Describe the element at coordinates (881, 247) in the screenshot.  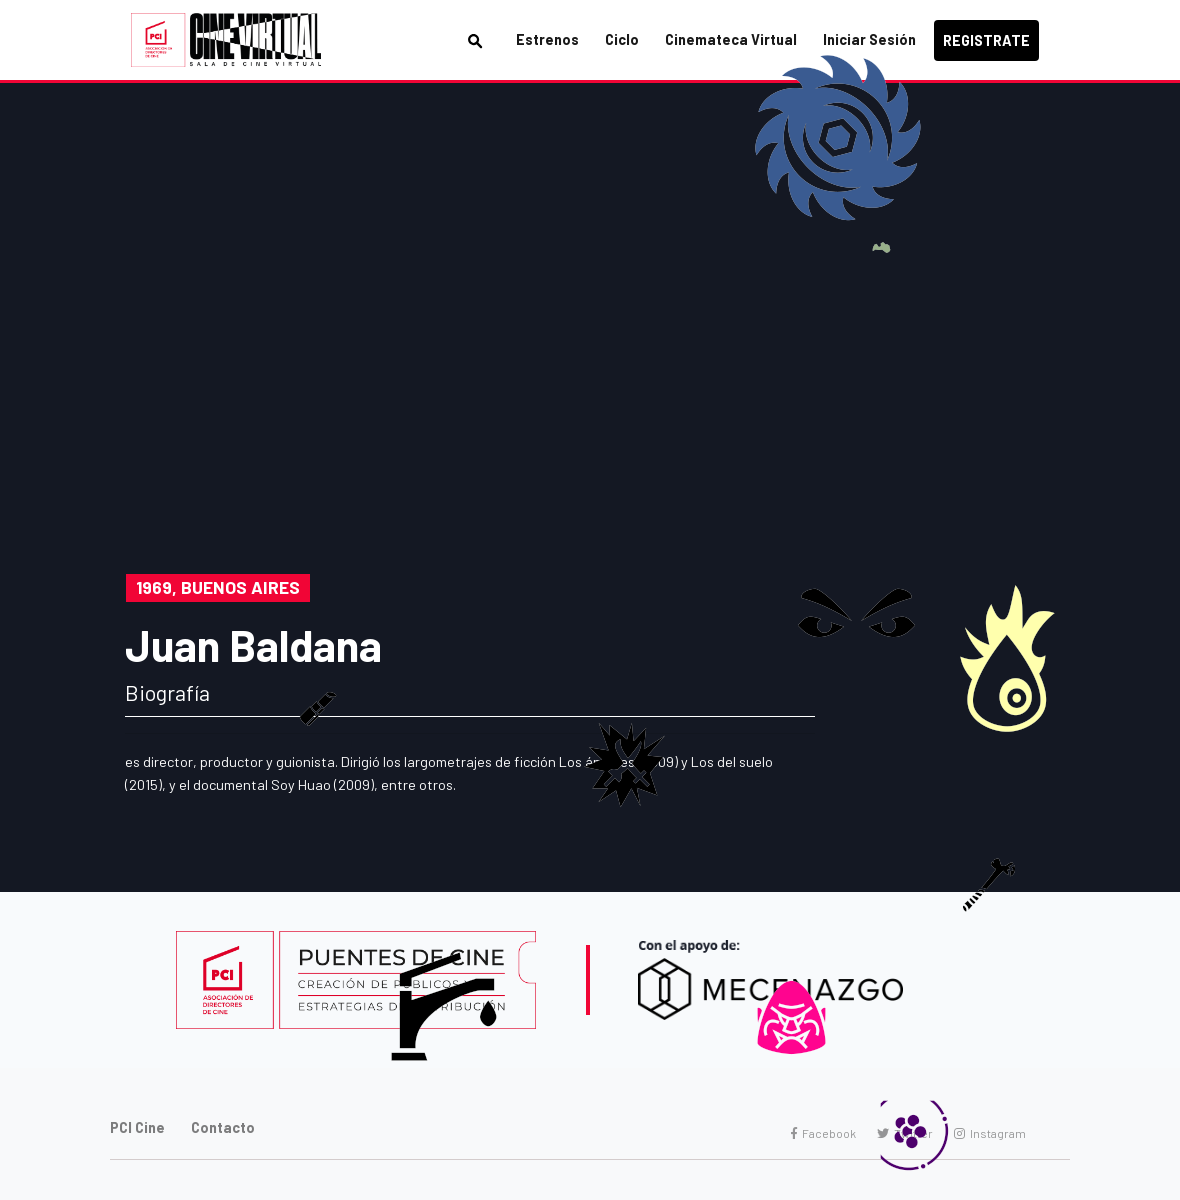
I see `select latvia as your country or region` at that location.